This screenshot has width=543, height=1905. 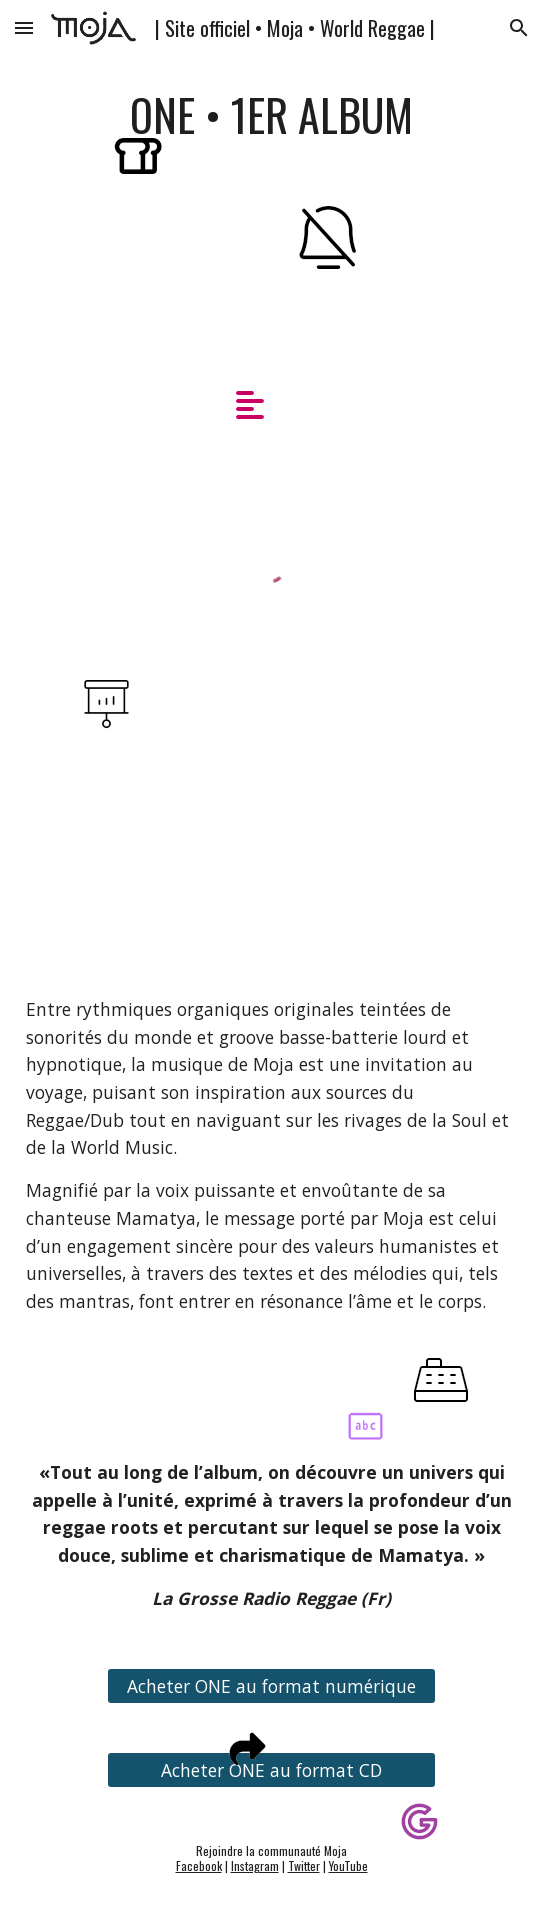 What do you see at coordinates (365, 1427) in the screenshot?
I see `indicates a string variable or text data type` at bounding box center [365, 1427].